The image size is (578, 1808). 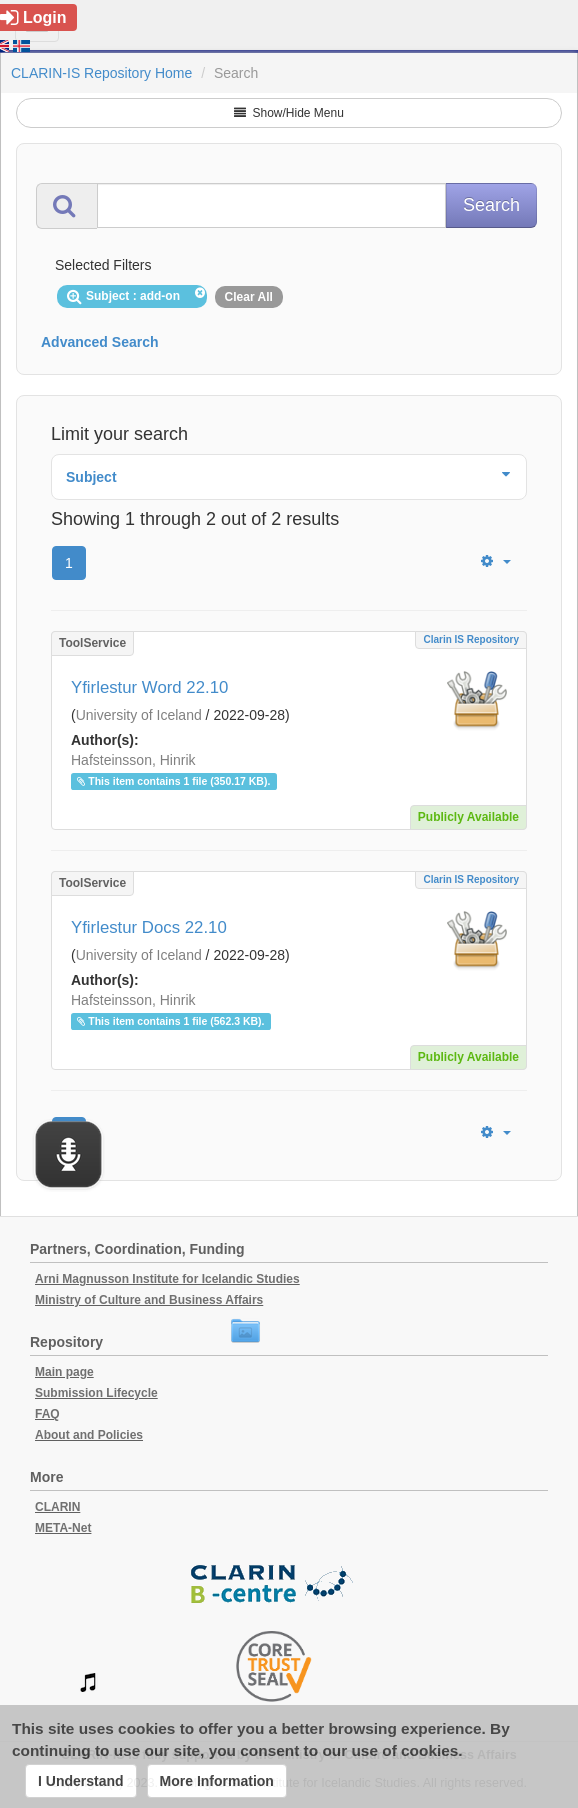 What do you see at coordinates (88, 1682) in the screenshot?
I see `access your music folder in the sidebar` at bounding box center [88, 1682].